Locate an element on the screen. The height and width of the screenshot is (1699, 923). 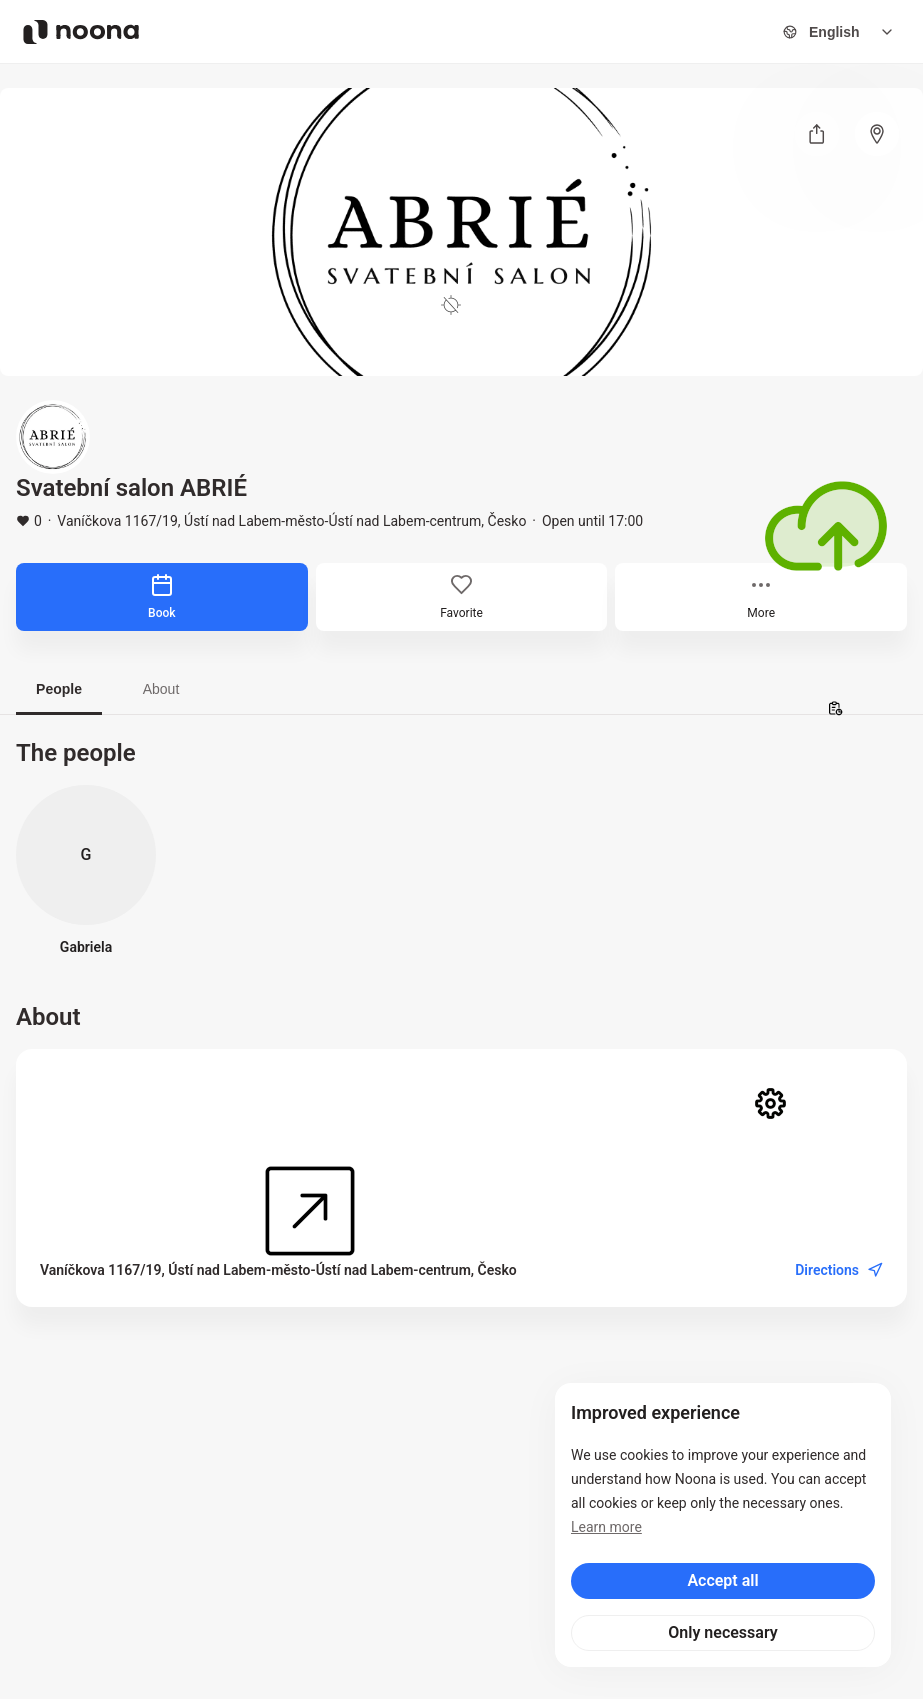
location services disabled is located at coordinates (451, 305).